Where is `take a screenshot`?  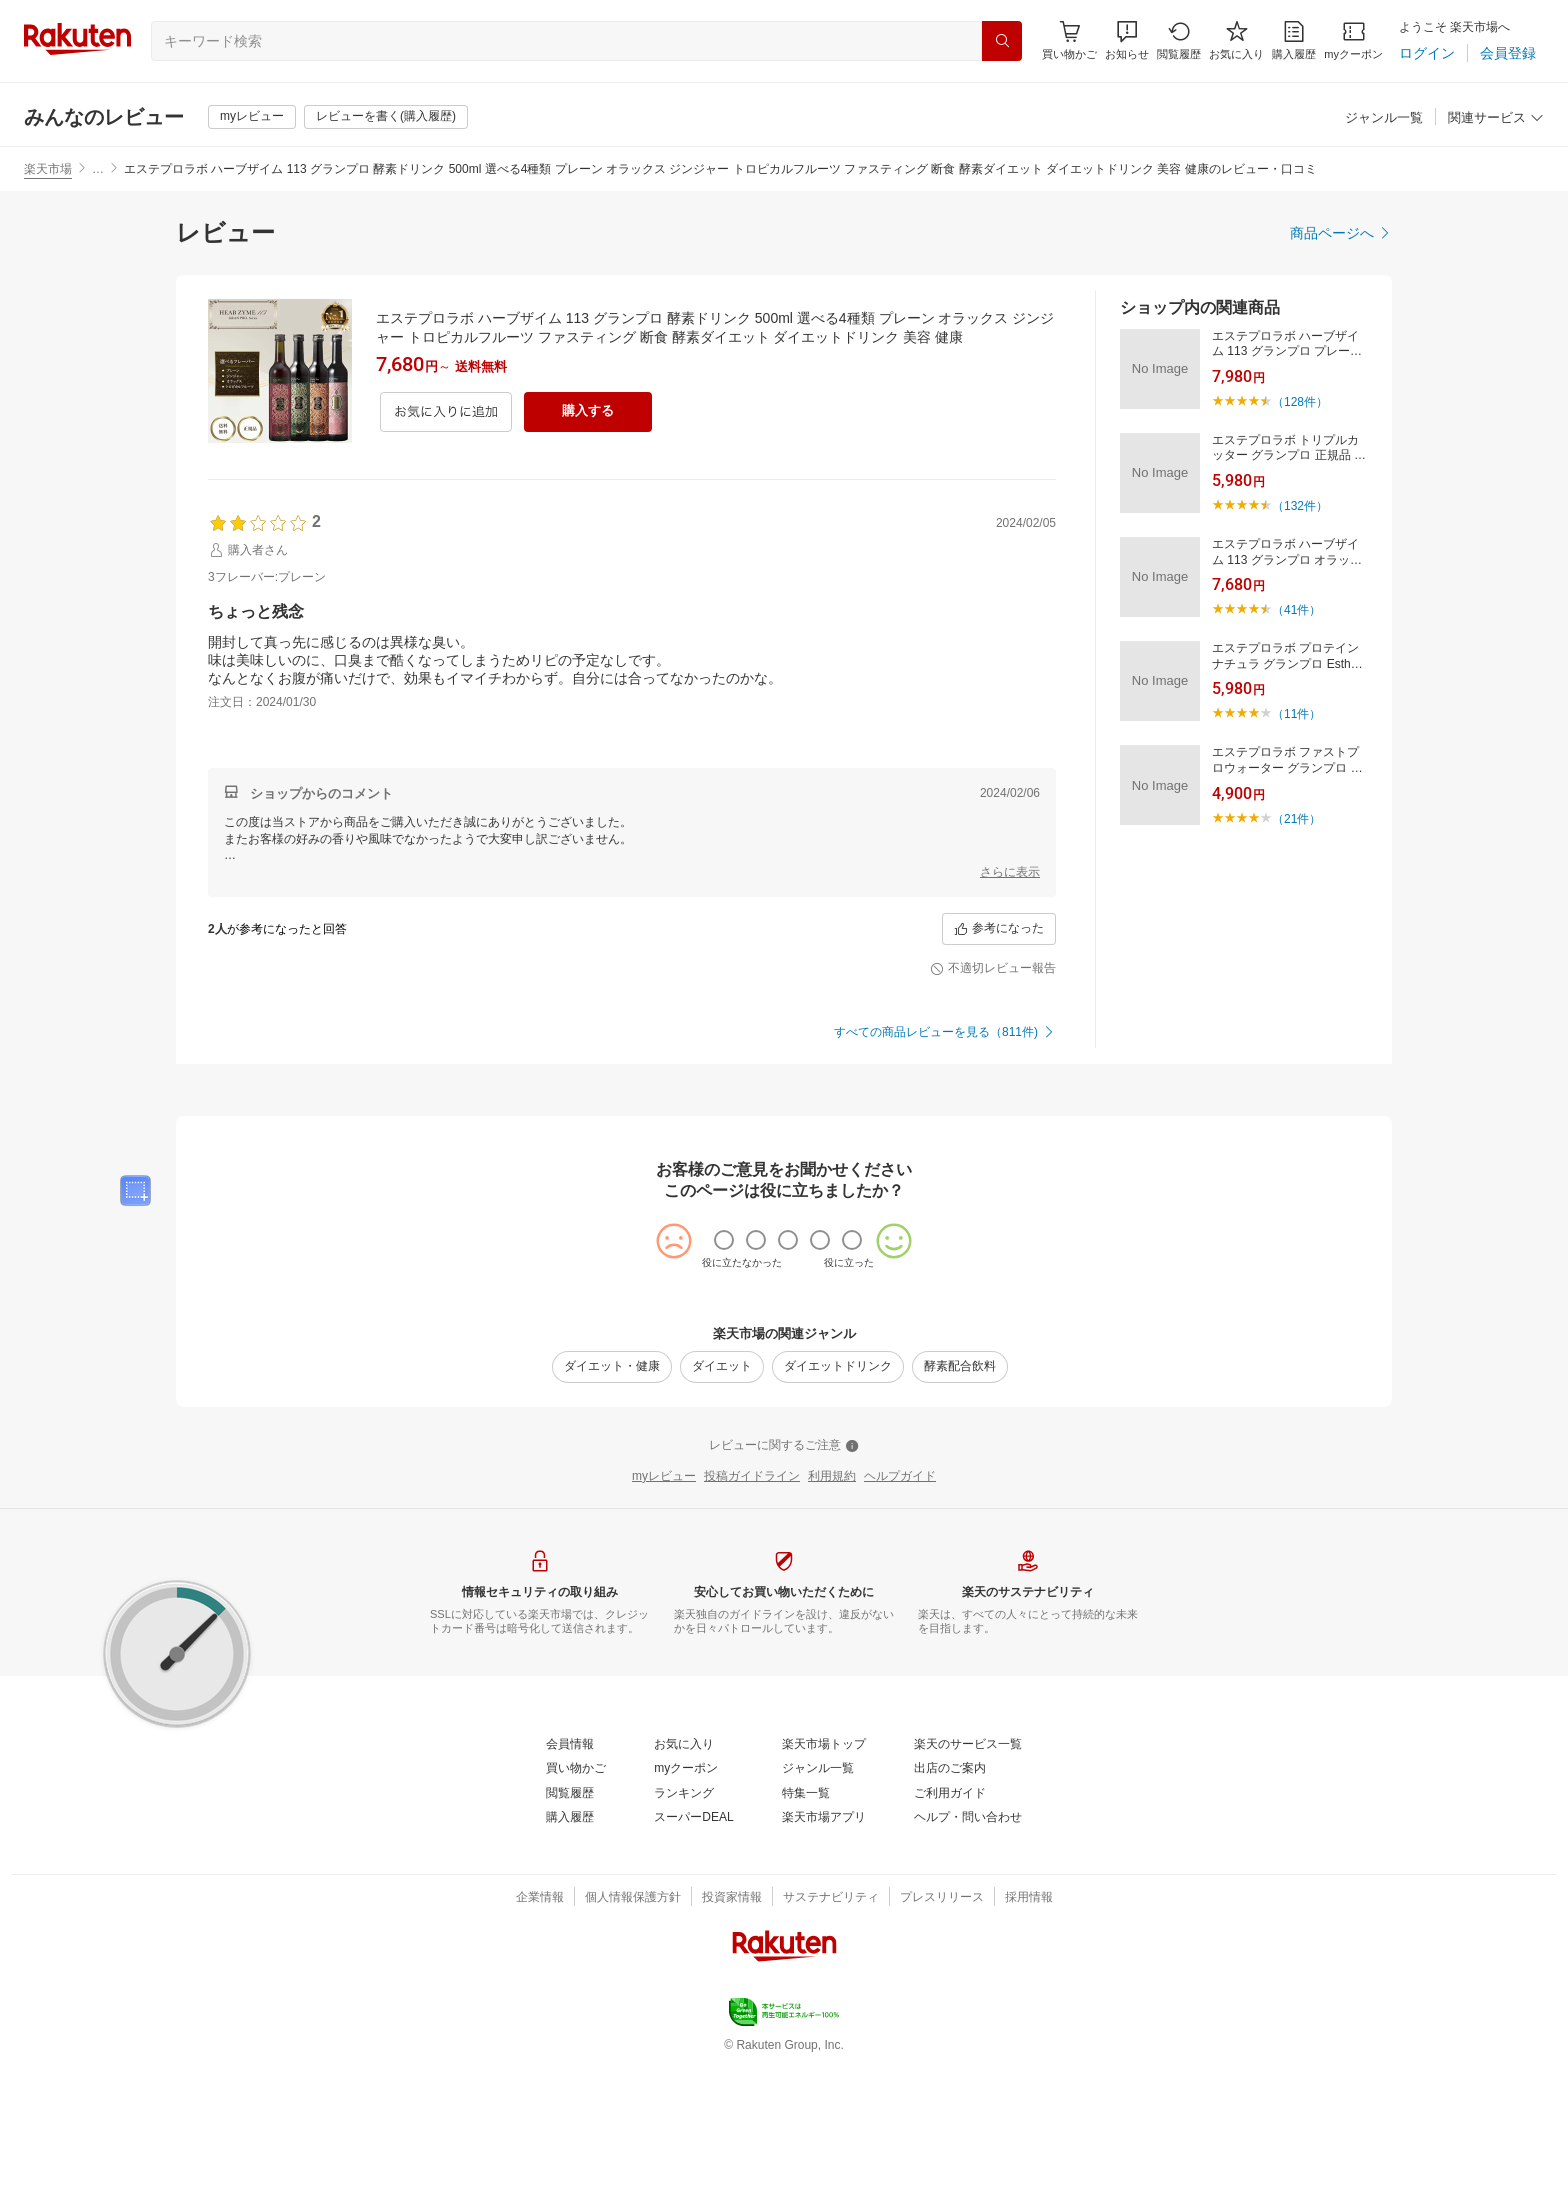 take a screenshot is located at coordinates (135, 1190).